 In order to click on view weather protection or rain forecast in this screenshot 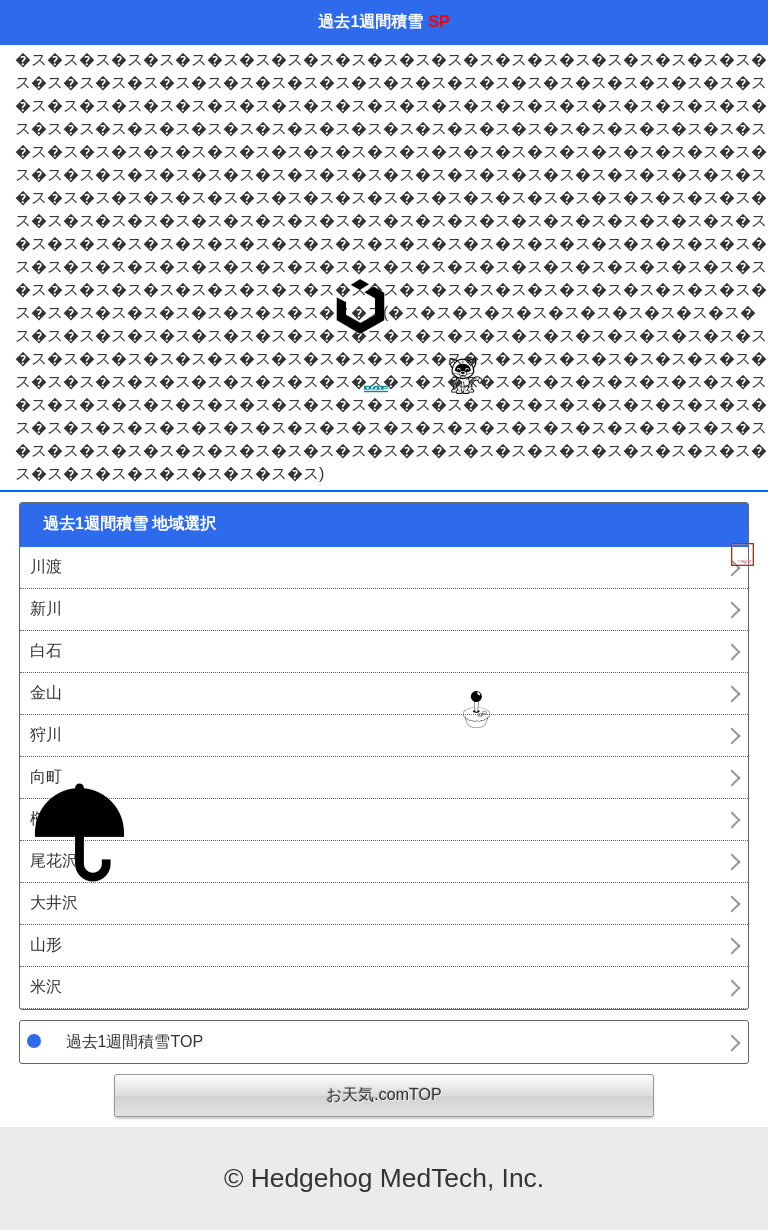, I will do `click(79, 832)`.